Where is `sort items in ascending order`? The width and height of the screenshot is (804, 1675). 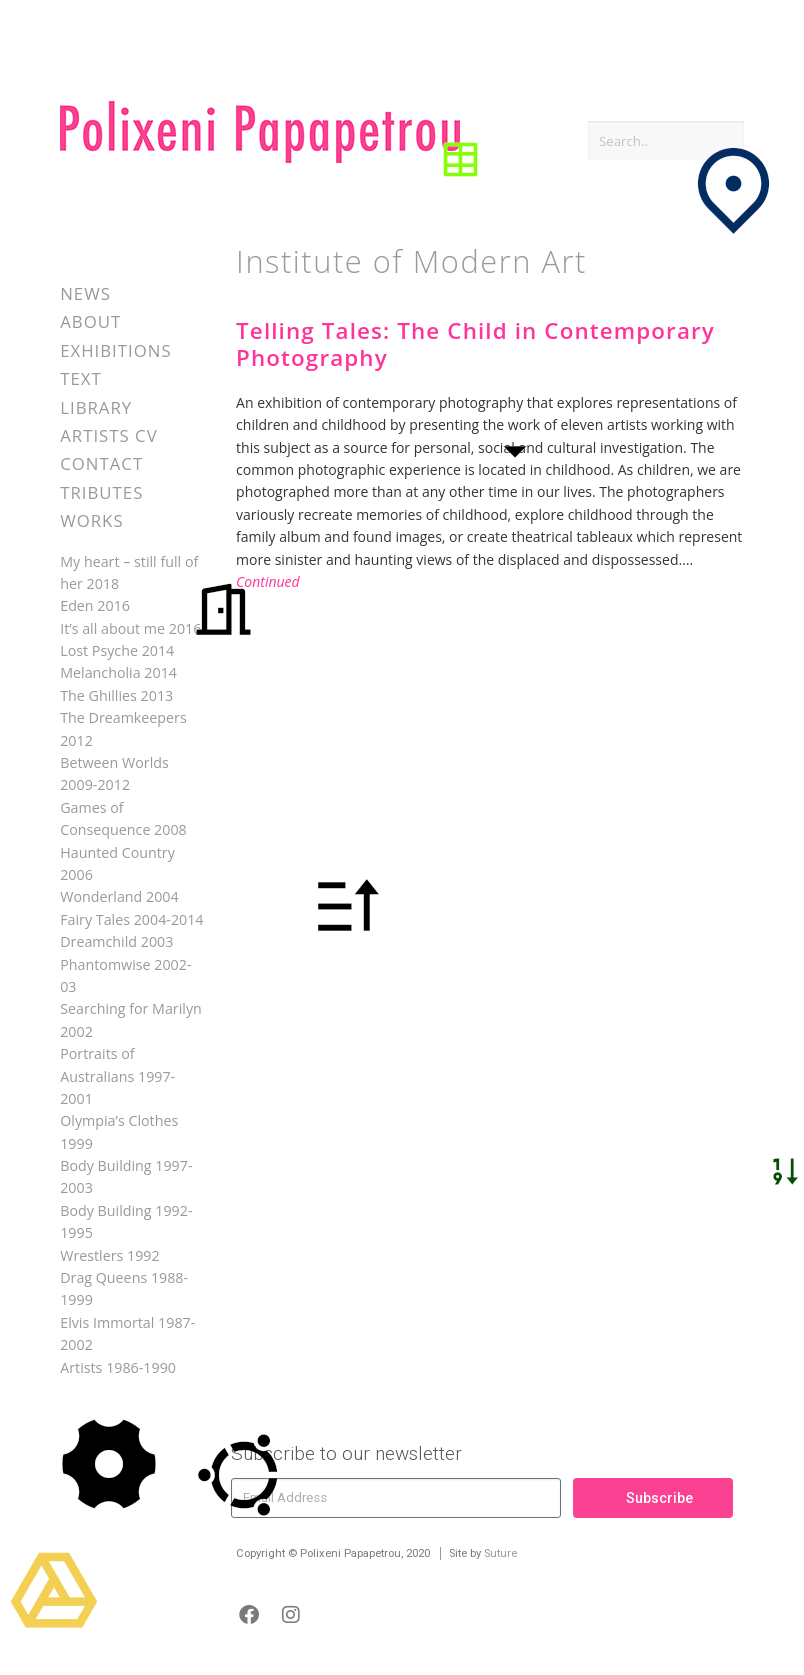
sort items in ascending order is located at coordinates (345, 906).